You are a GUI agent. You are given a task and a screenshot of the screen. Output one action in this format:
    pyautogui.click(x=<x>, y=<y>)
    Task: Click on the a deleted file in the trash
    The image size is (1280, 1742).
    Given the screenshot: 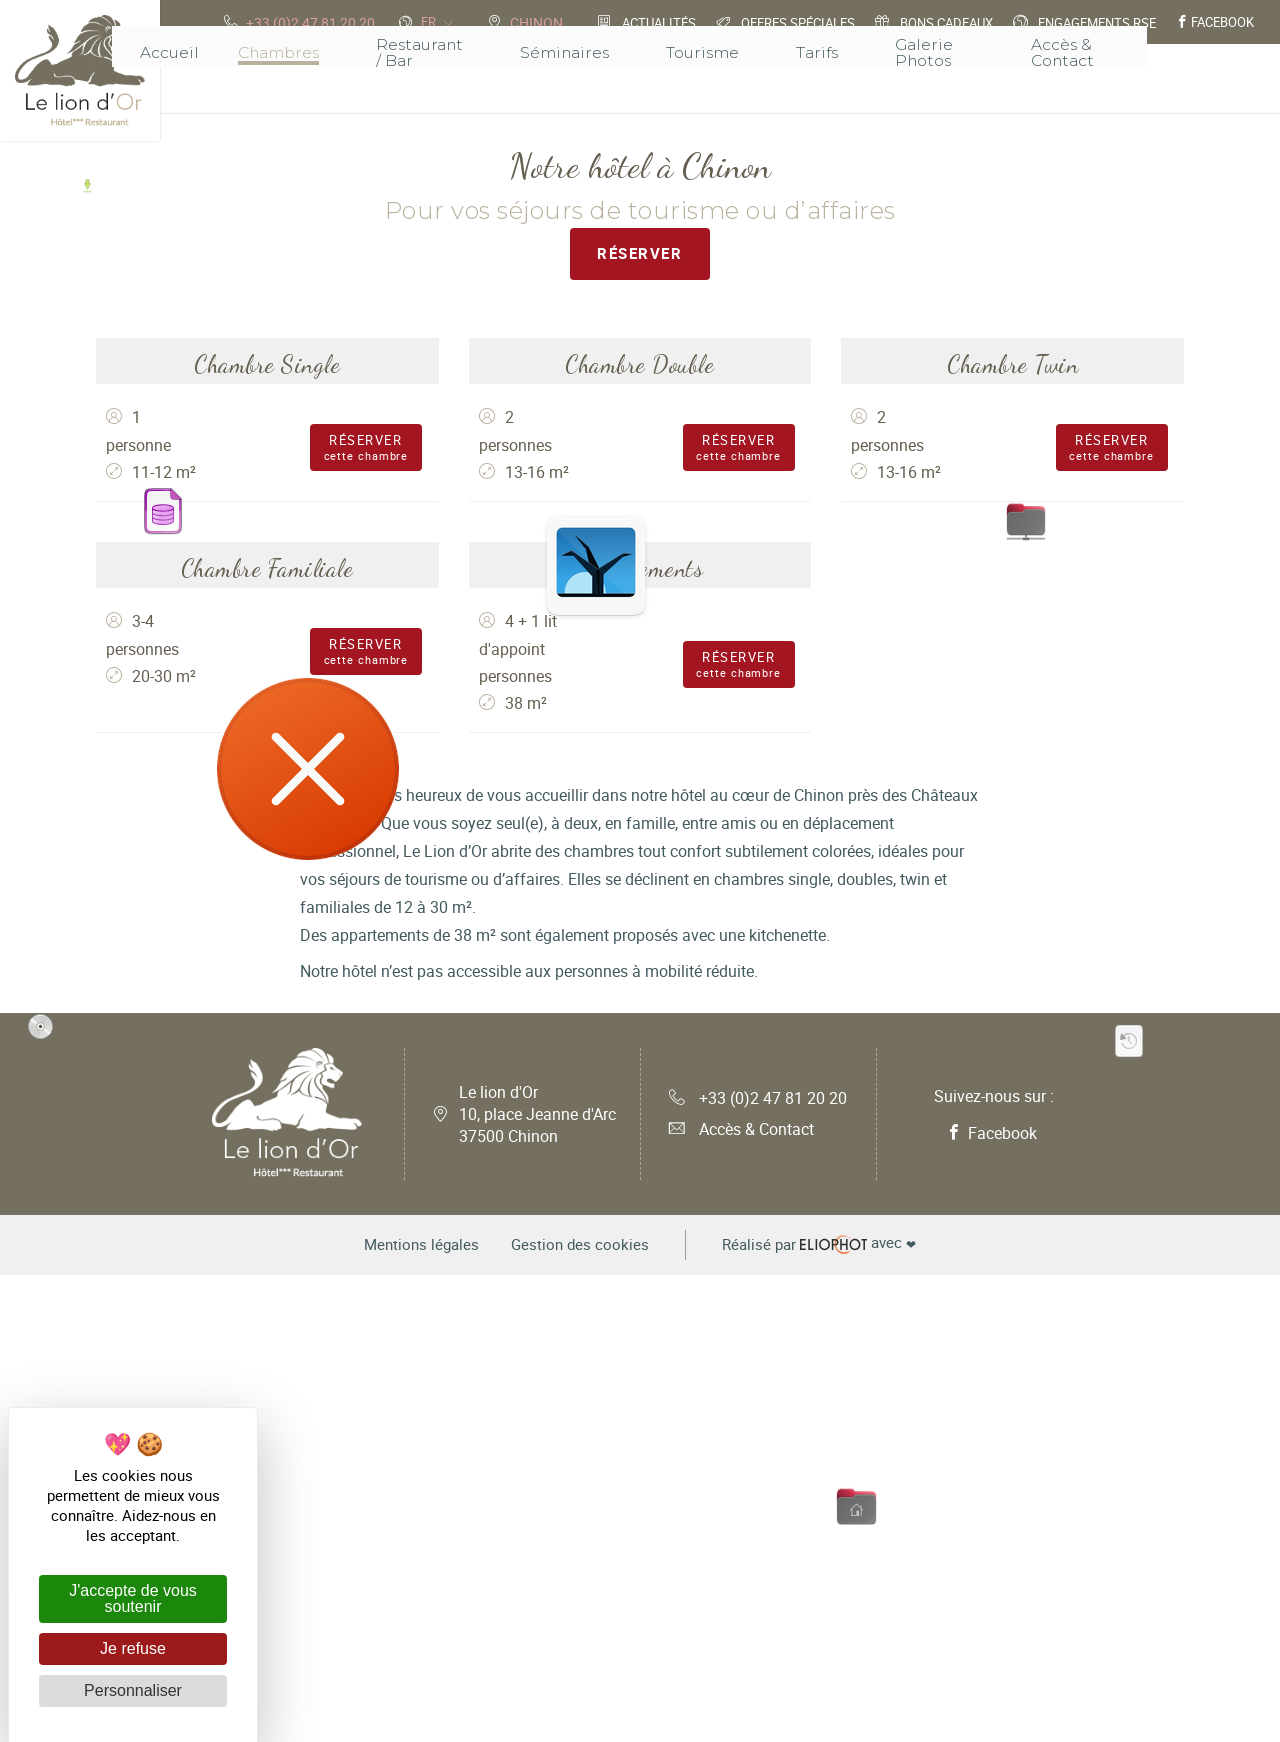 What is the action you would take?
    pyautogui.click(x=1129, y=1041)
    